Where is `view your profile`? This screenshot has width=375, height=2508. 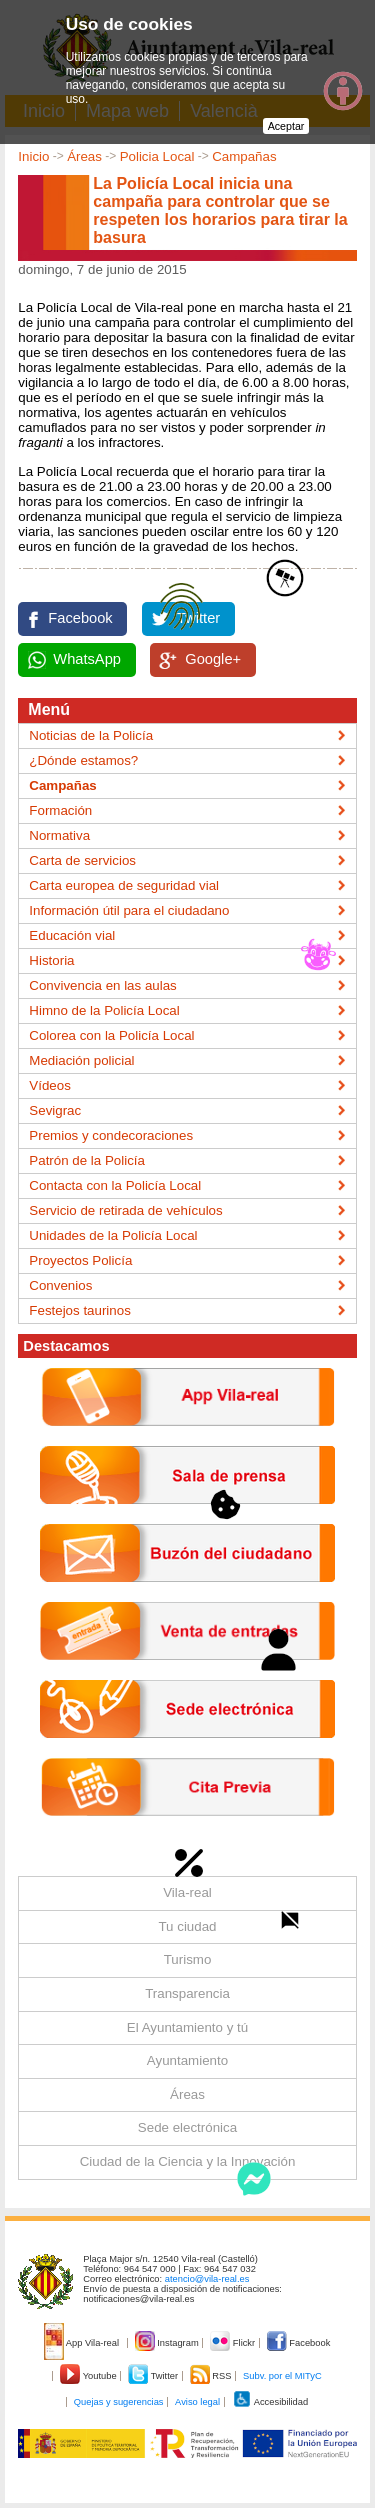
view your profile is located at coordinates (278, 1649).